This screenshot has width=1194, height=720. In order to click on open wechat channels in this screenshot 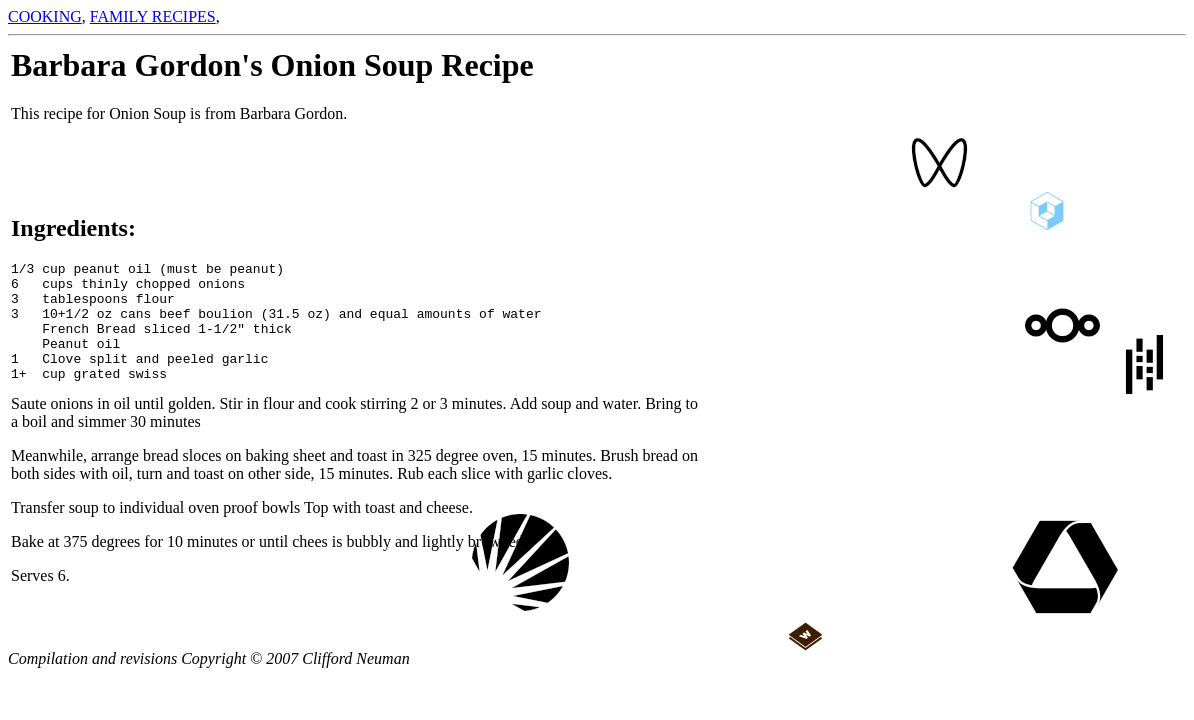, I will do `click(939, 162)`.